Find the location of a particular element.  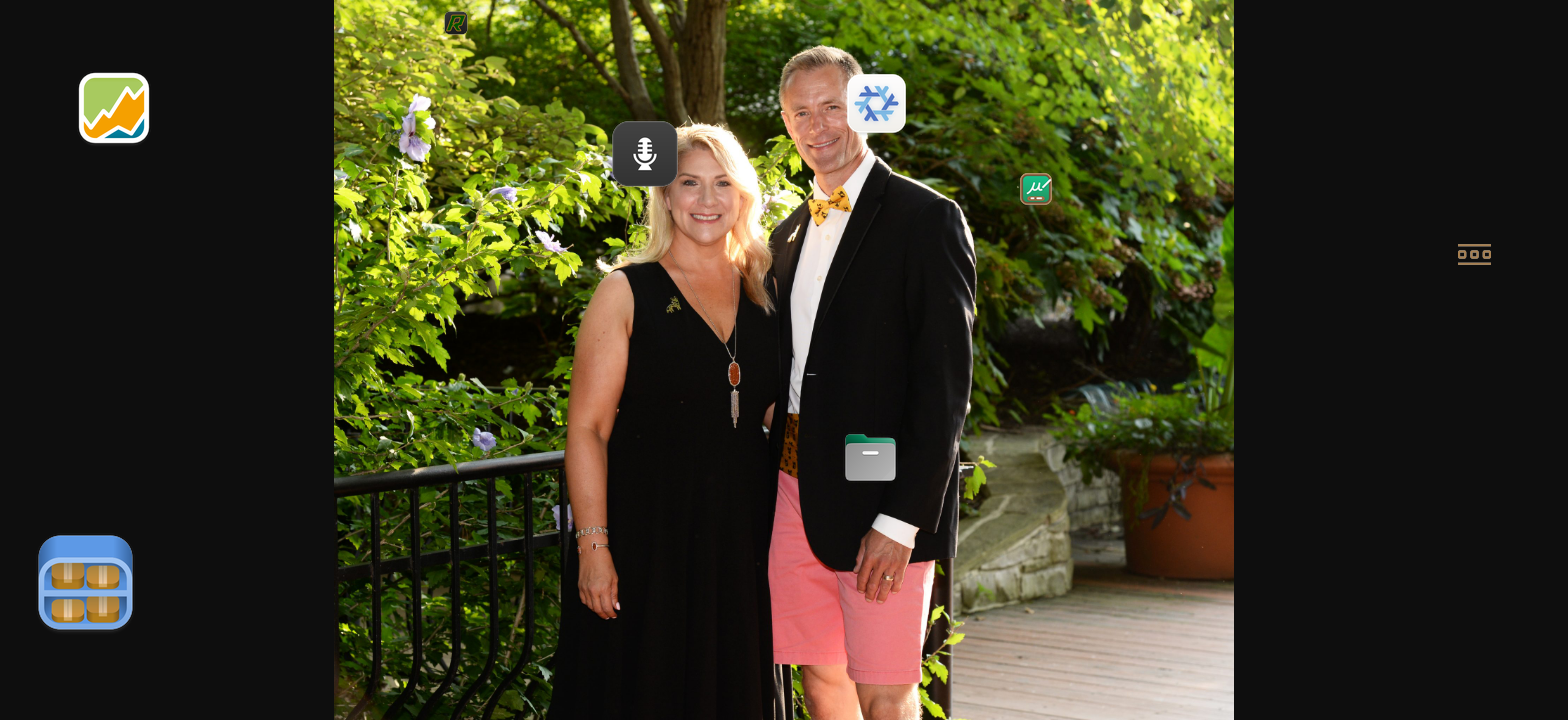

access toolbar preferences is located at coordinates (1474, 254).